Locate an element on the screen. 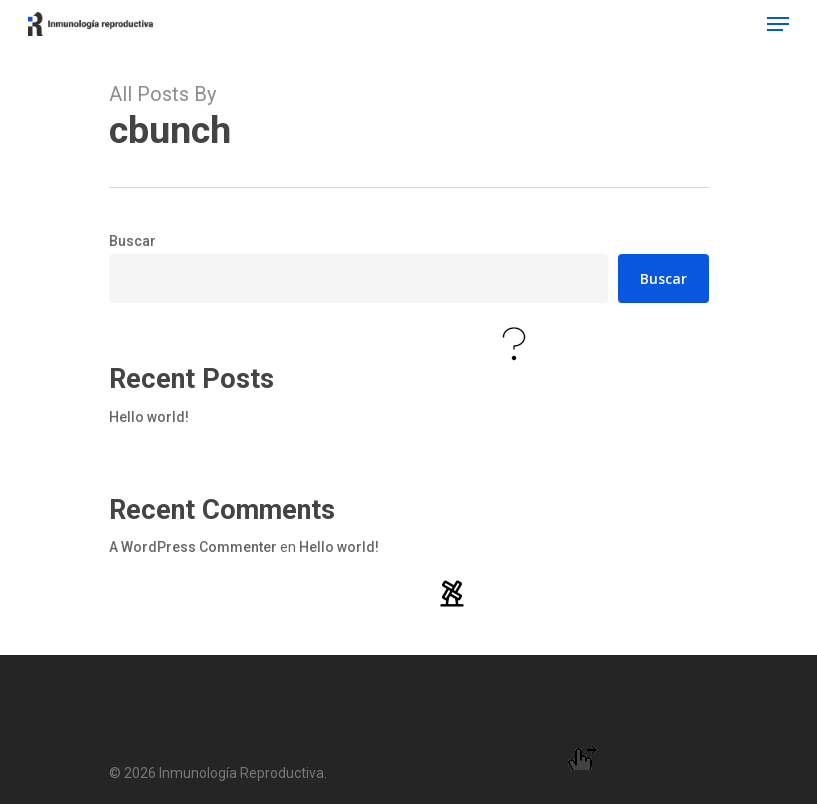 This screenshot has width=817, height=804. swipe right to continue or advance is located at coordinates (581, 759).